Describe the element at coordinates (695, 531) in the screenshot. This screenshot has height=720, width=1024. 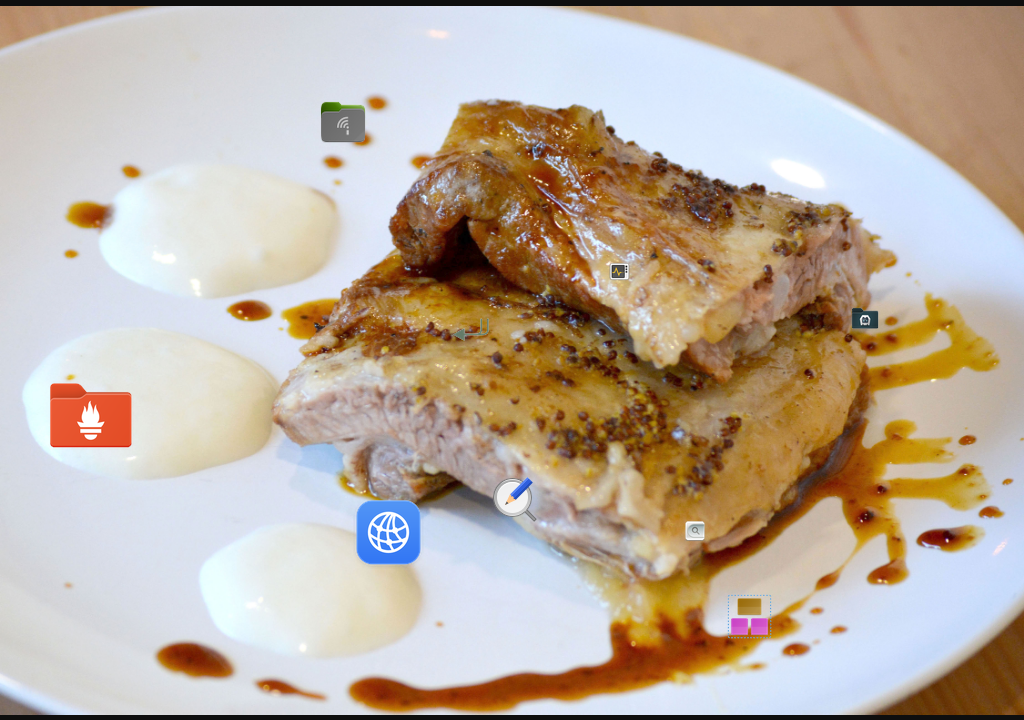
I see `open search preferences or settings` at that location.